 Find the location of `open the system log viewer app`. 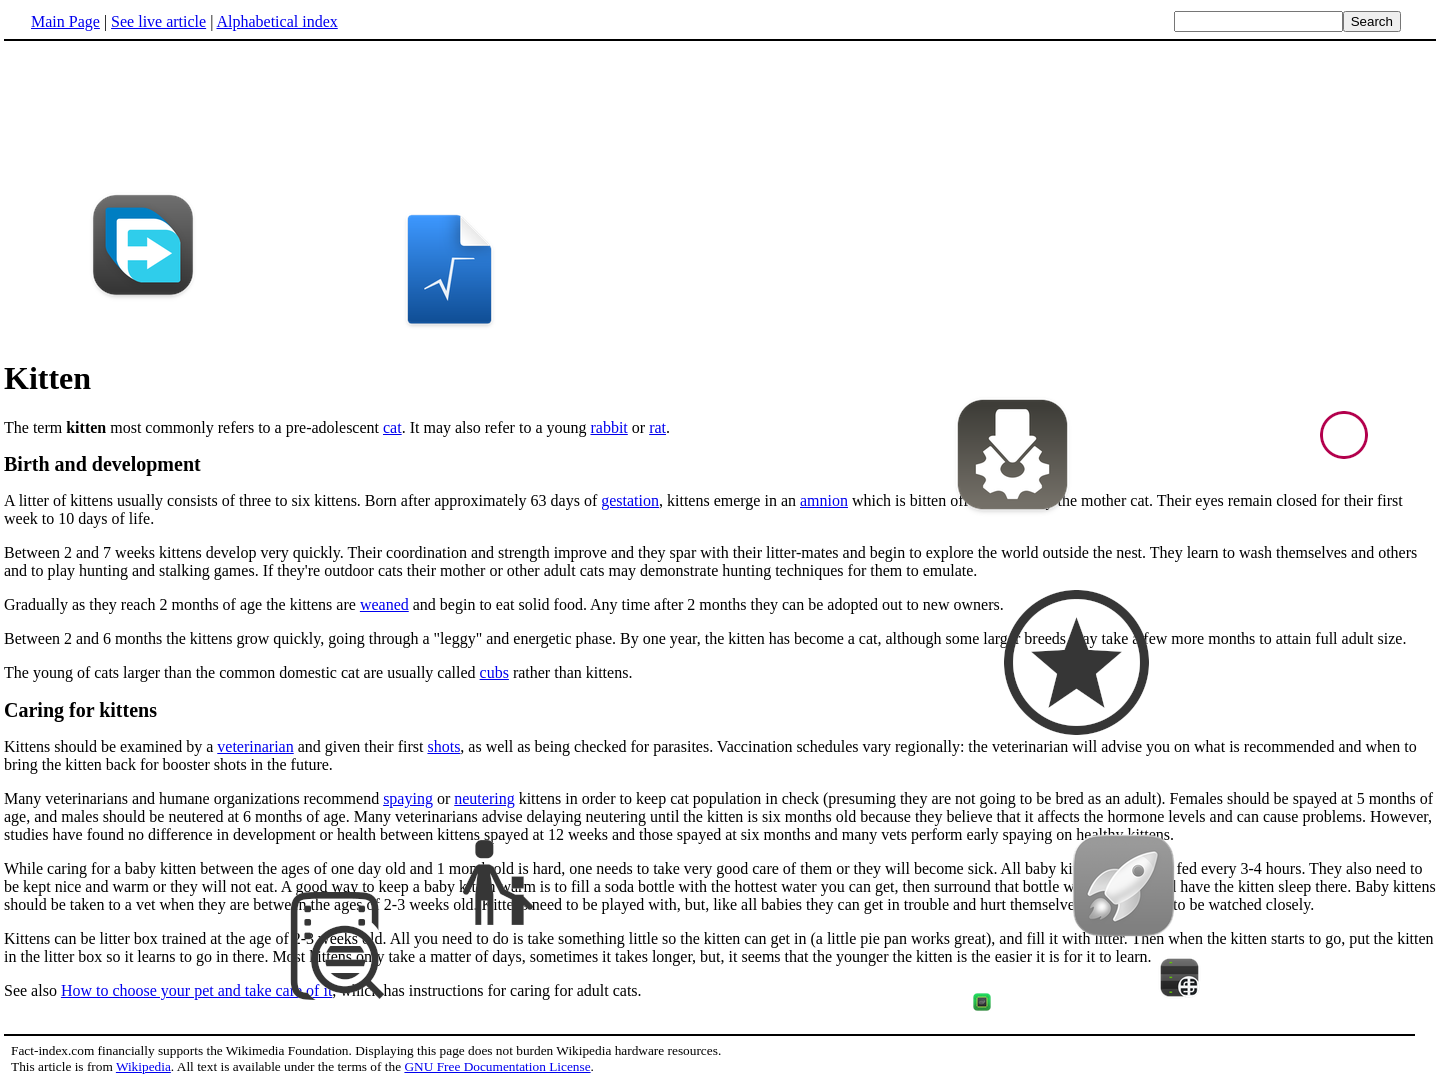

open the system log viewer app is located at coordinates (338, 946).